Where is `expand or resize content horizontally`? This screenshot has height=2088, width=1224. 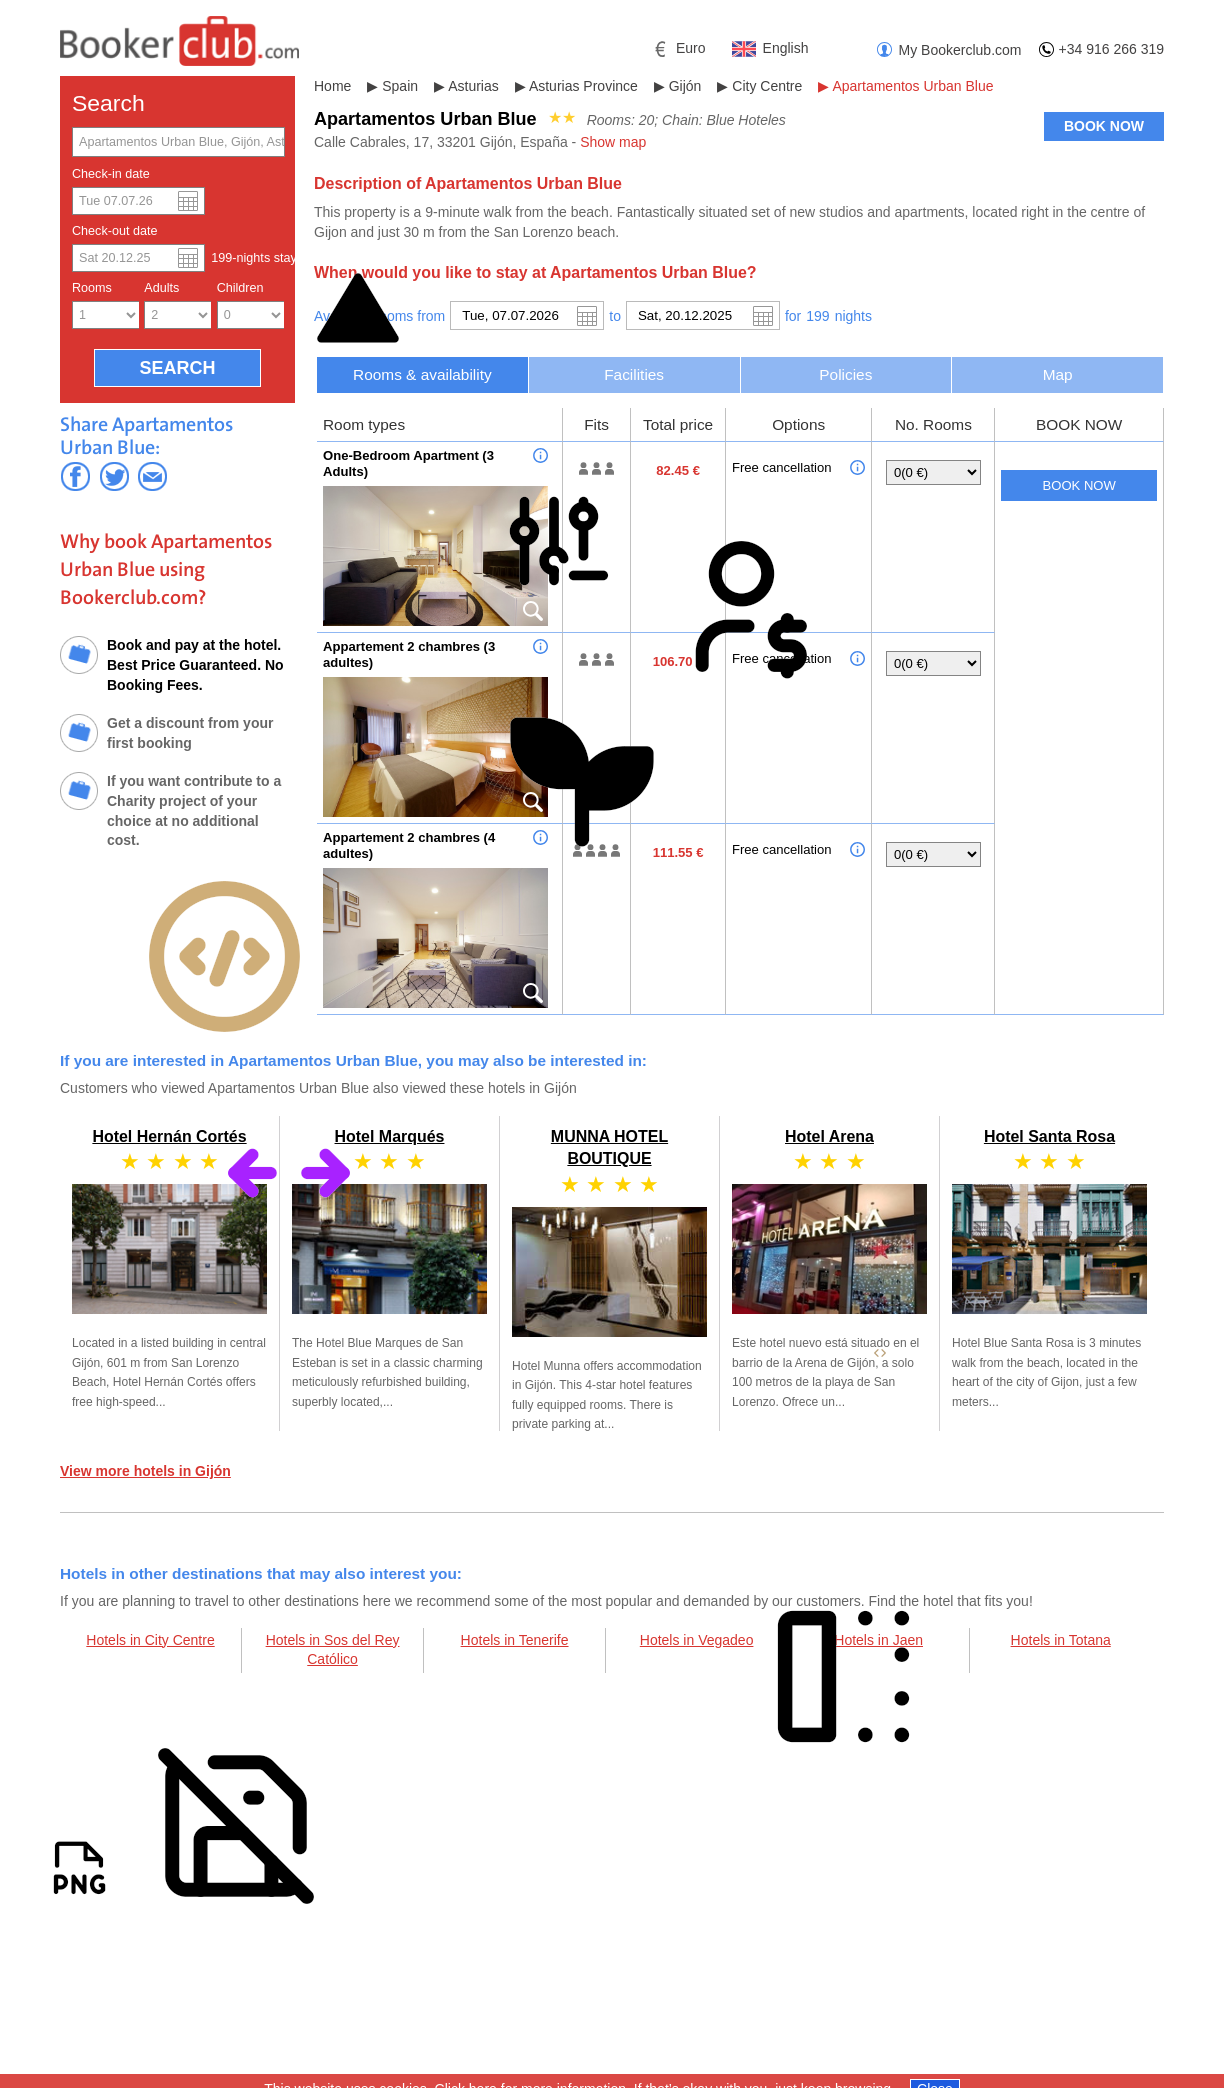
expand or resize content horizontally is located at coordinates (880, 1353).